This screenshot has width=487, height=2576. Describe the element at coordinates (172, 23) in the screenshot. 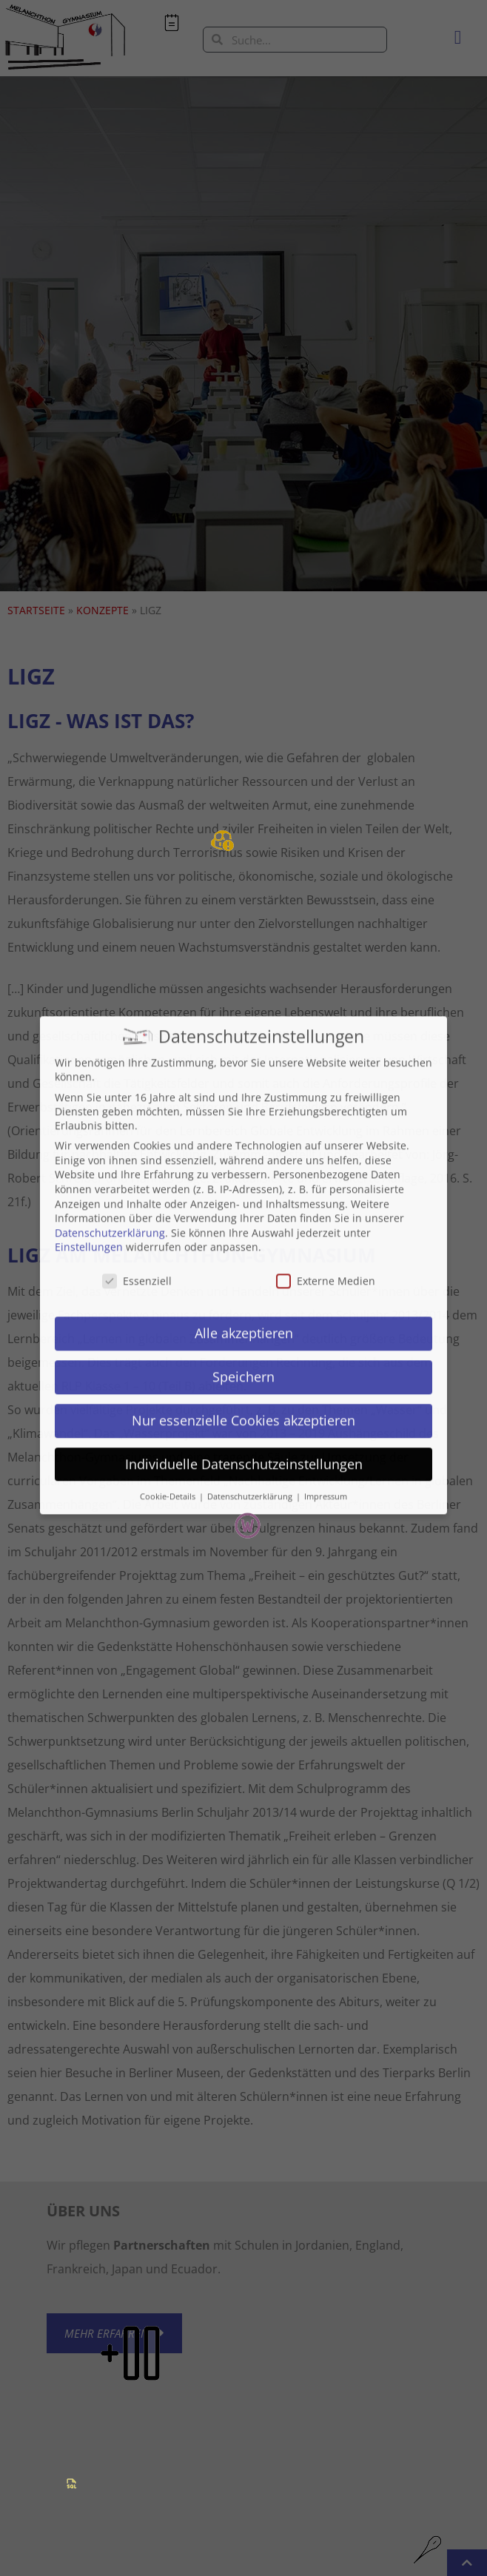

I see `open notepad or notes app` at that location.